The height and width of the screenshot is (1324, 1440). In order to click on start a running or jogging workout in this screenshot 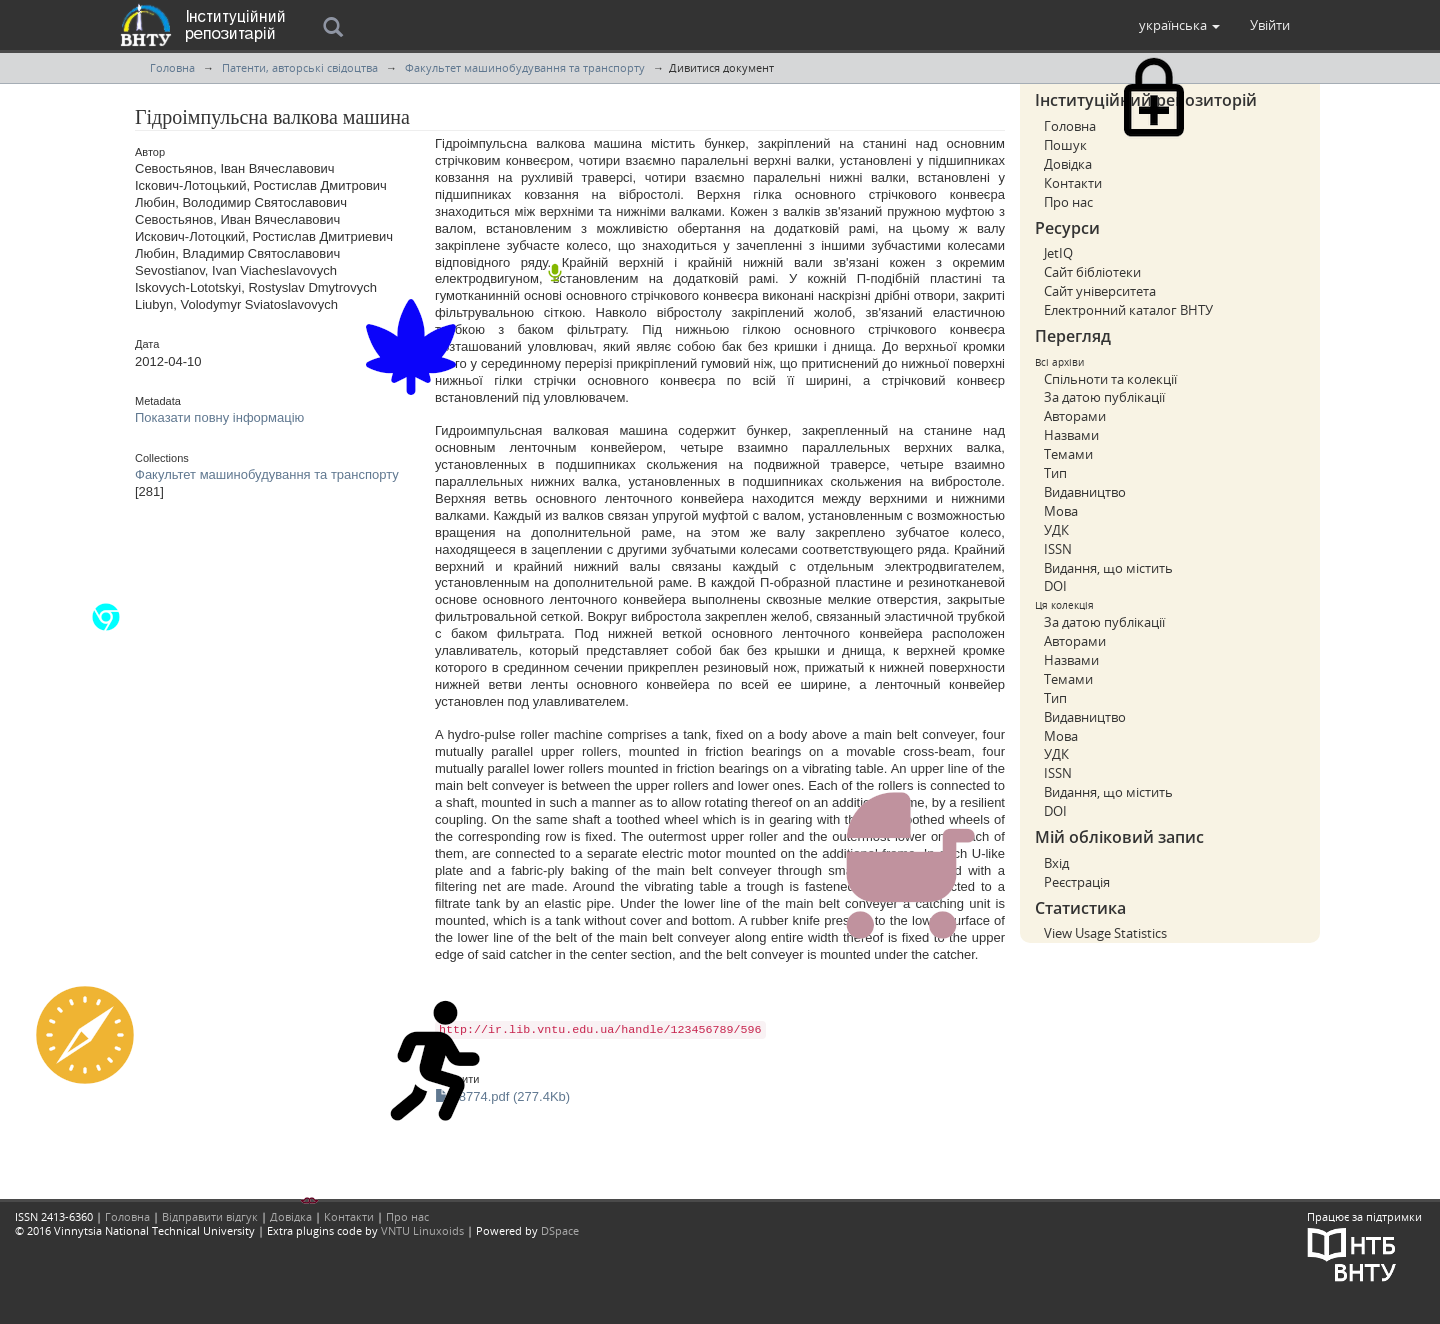, I will do `click(438, 1062)`.